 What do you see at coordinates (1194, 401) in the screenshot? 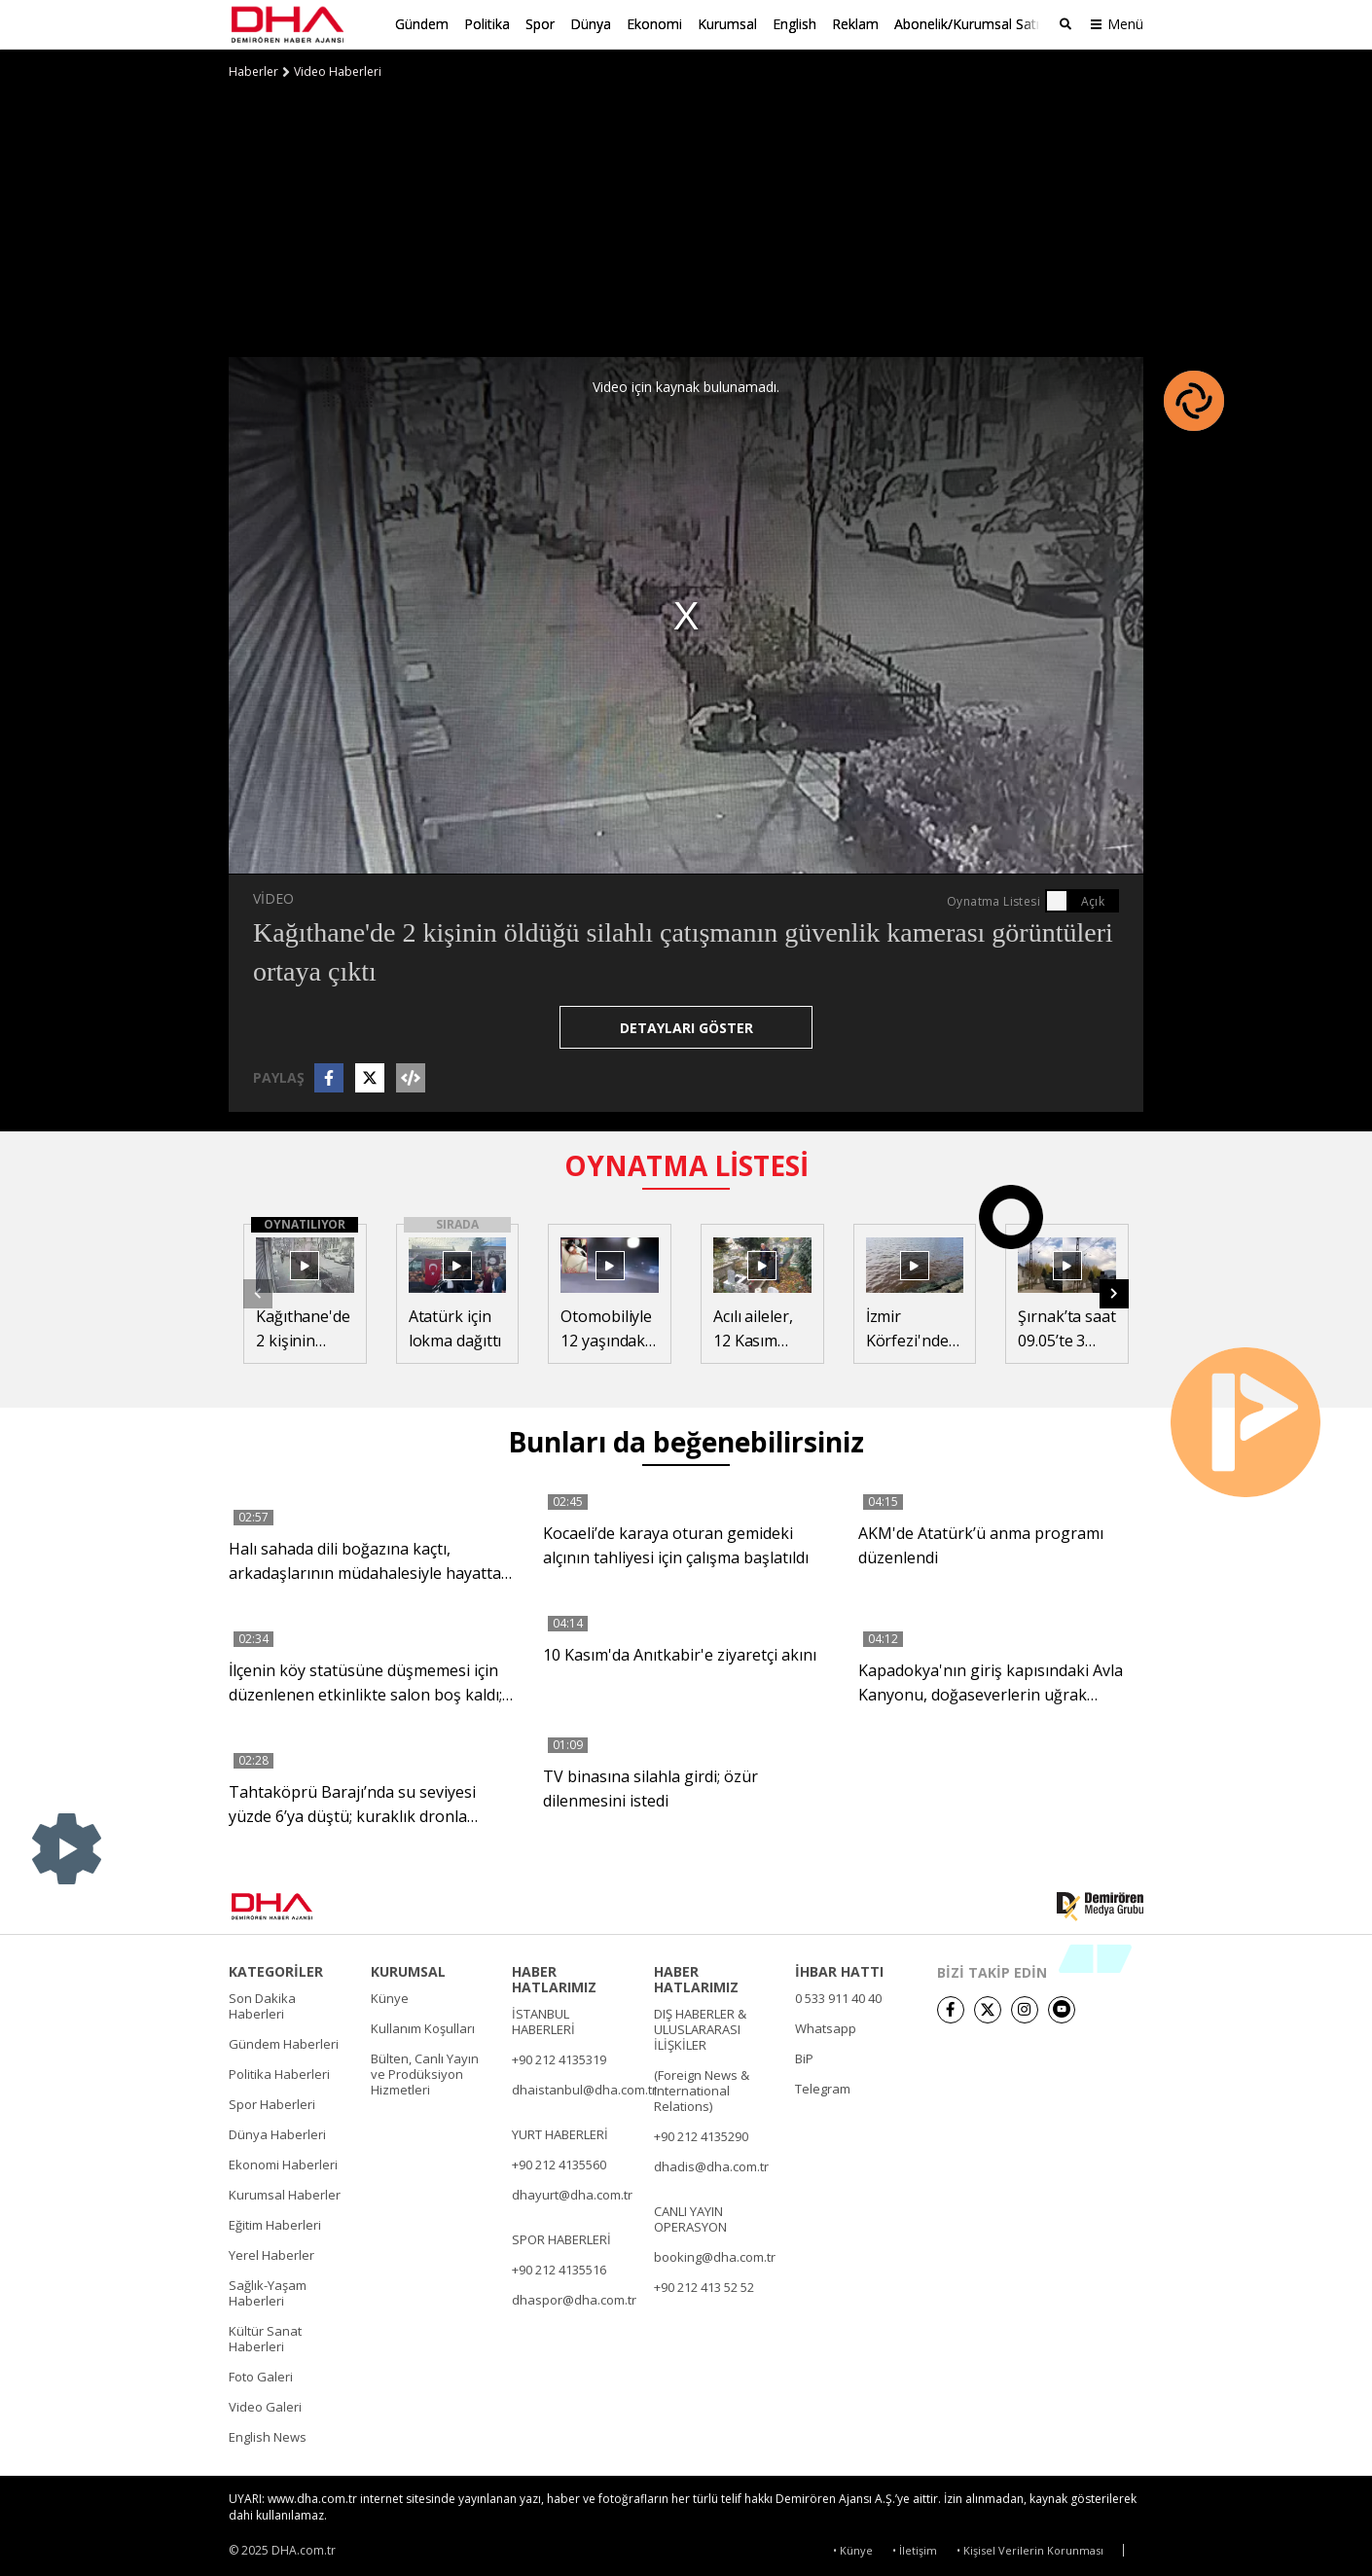
I see `open Element messaging app` at bounding box center [1194, 401].